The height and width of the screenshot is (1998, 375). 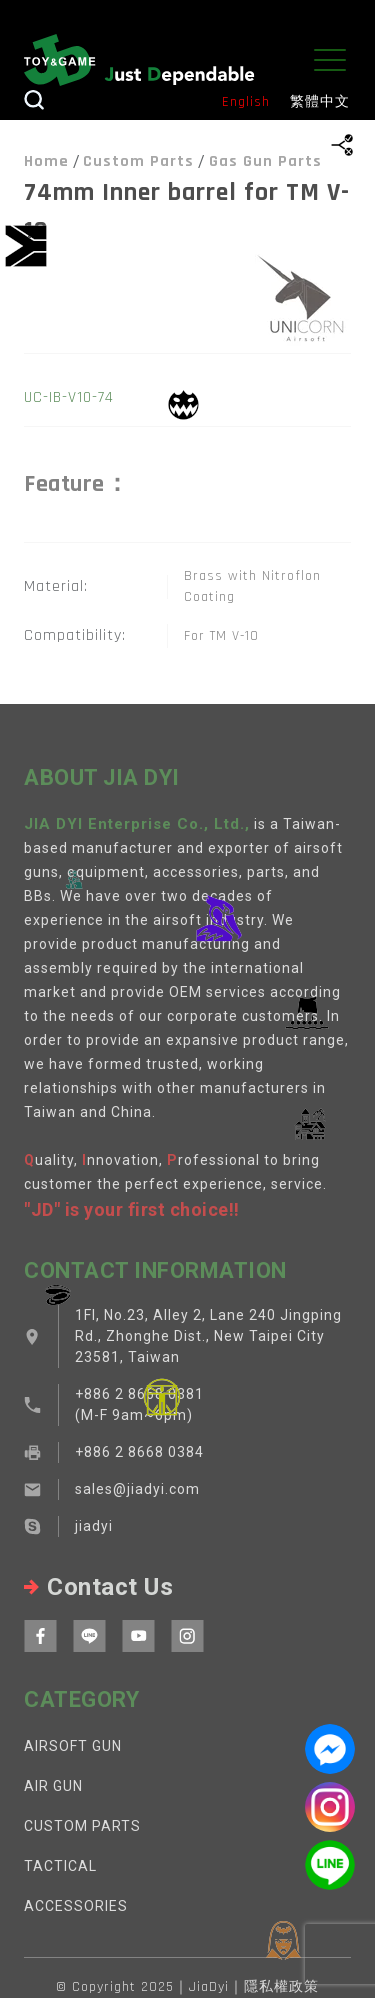 What do you see at coordinates (220, 918) in the screenshot?
I see `shoebill stork bird icon` at bounding box center [220, 918].